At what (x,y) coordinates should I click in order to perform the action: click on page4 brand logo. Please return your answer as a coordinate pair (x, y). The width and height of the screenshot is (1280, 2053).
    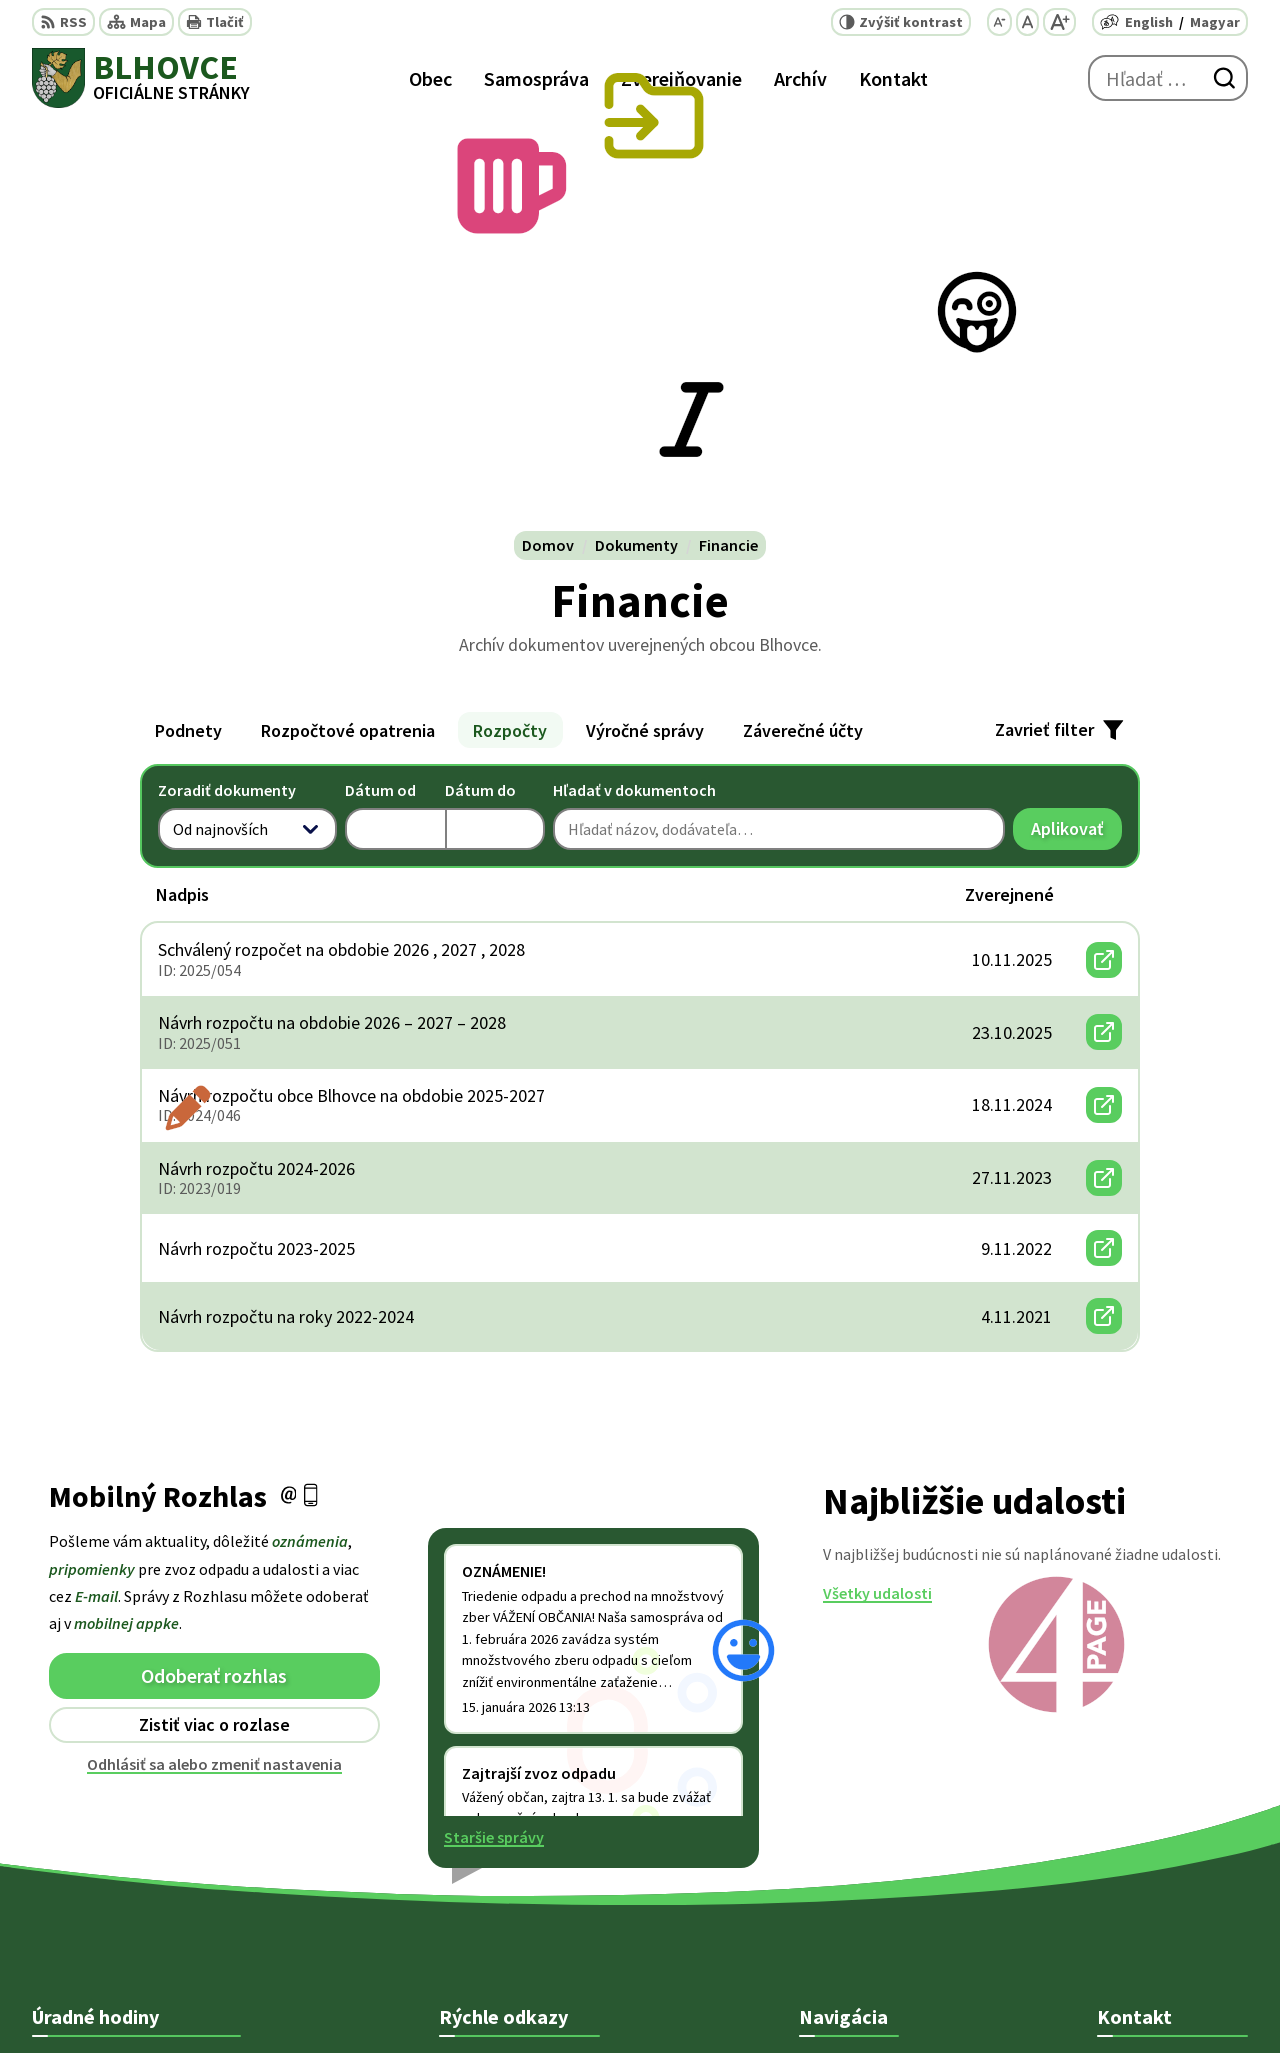
    Looking at the image, I should click on (1056, 1644).